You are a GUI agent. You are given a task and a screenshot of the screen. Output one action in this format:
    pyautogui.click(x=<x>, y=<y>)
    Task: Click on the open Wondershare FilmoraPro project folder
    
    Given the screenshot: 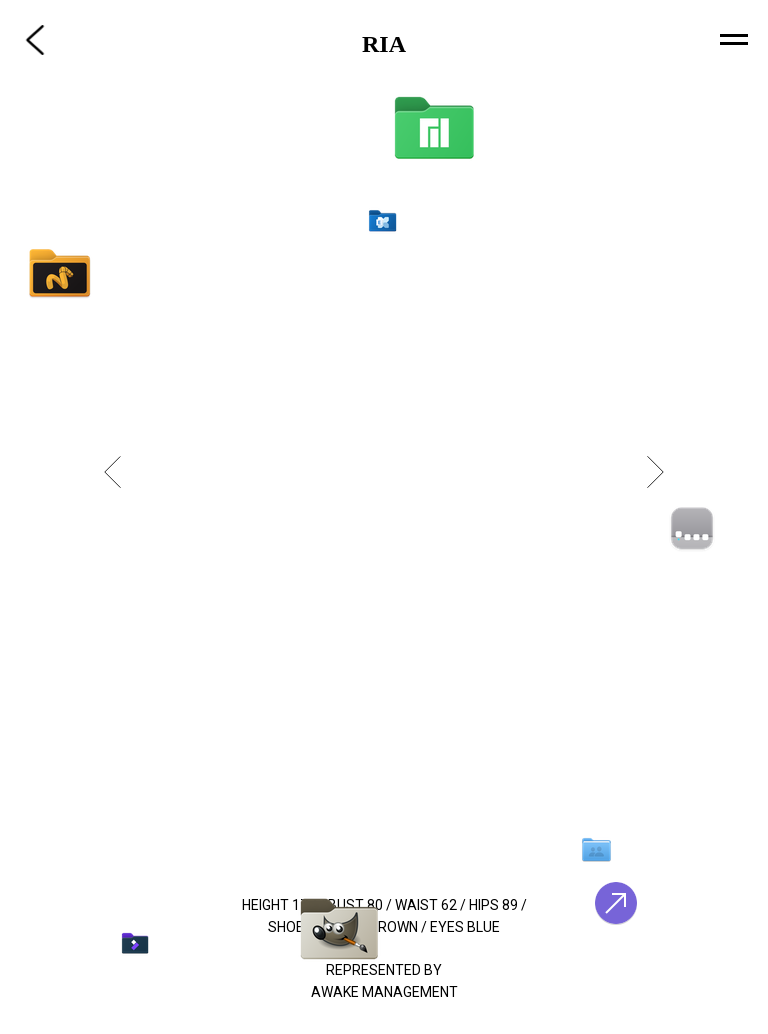 What is the action you would take?
    pyautogui.click(x=135, y=944)
    